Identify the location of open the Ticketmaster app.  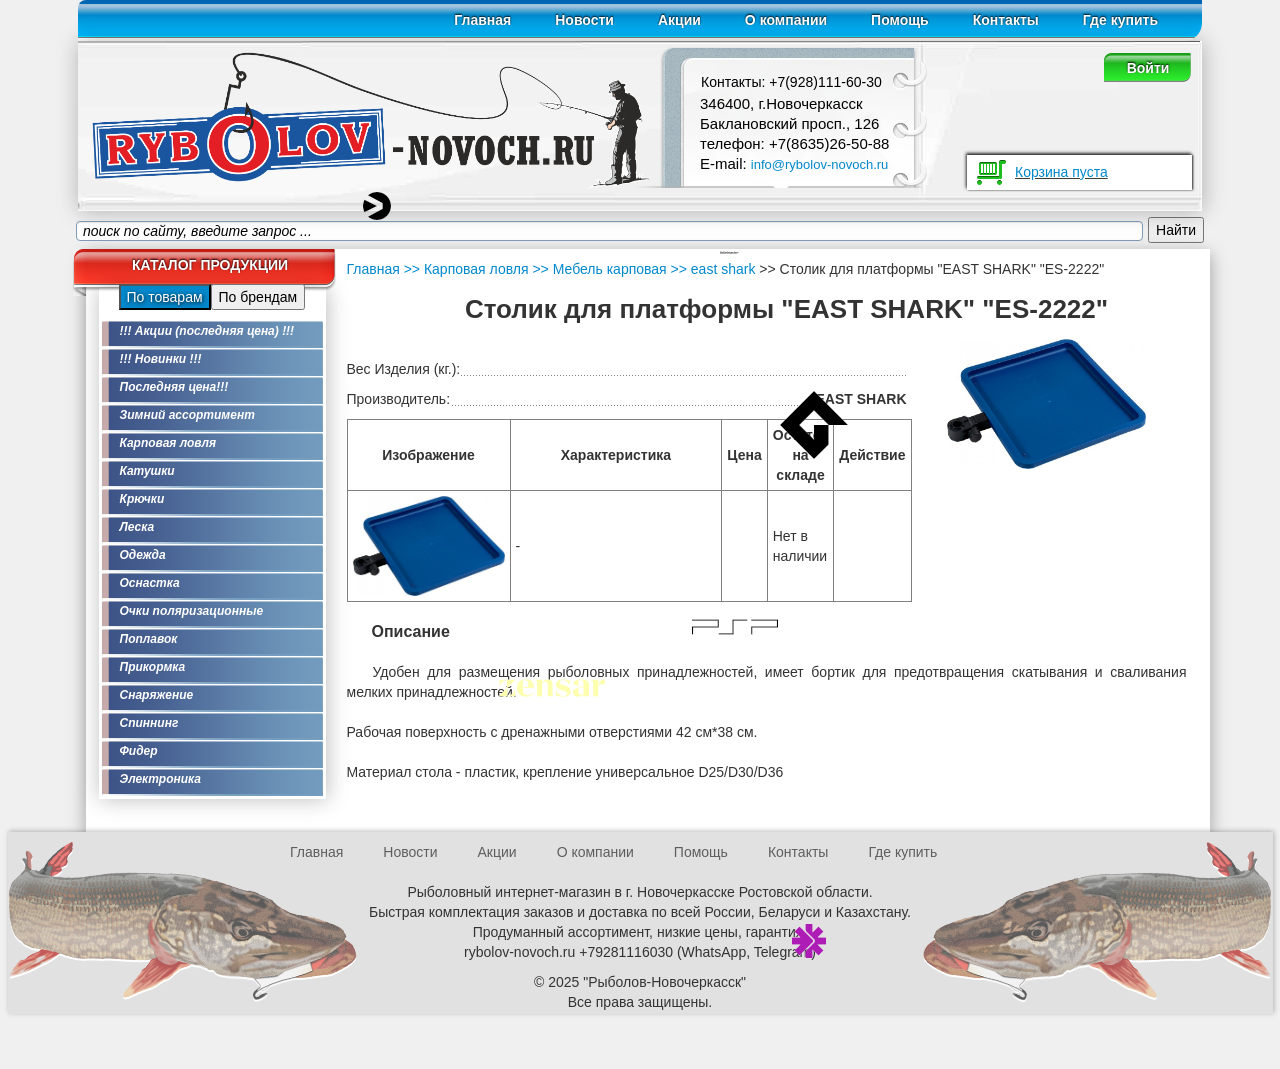
(729, 252).